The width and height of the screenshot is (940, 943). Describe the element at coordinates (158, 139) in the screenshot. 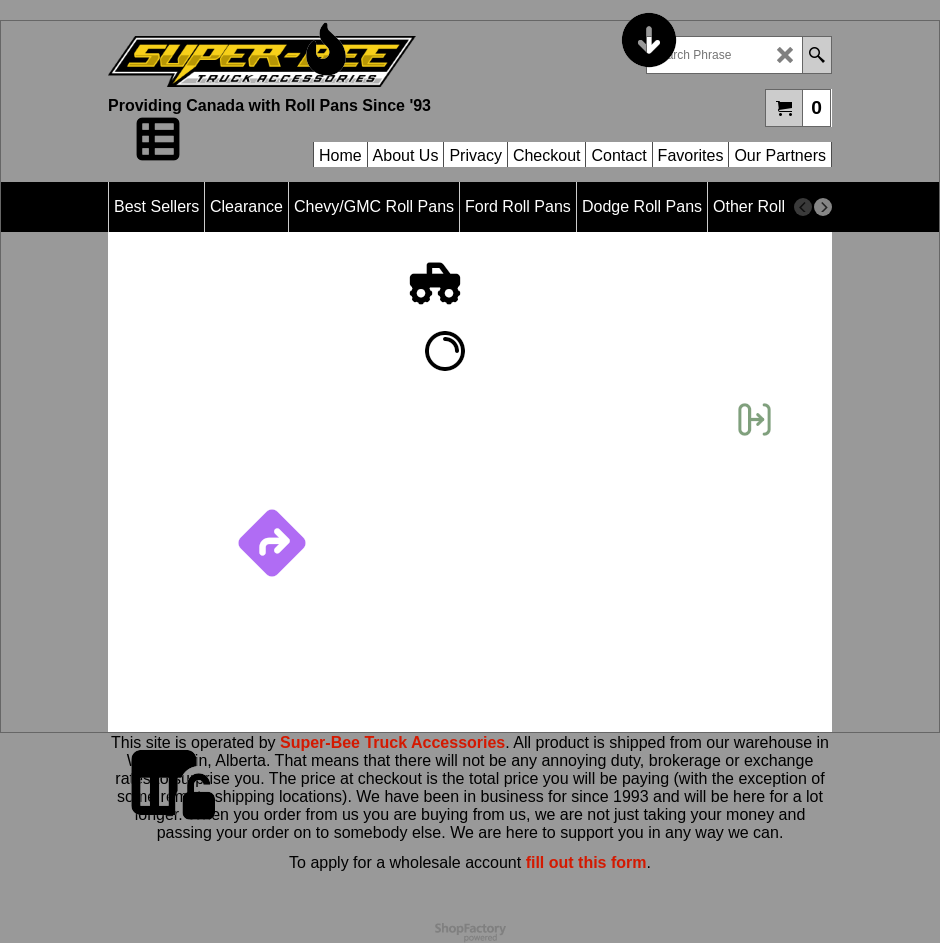

I see `view data in list format` at that location.